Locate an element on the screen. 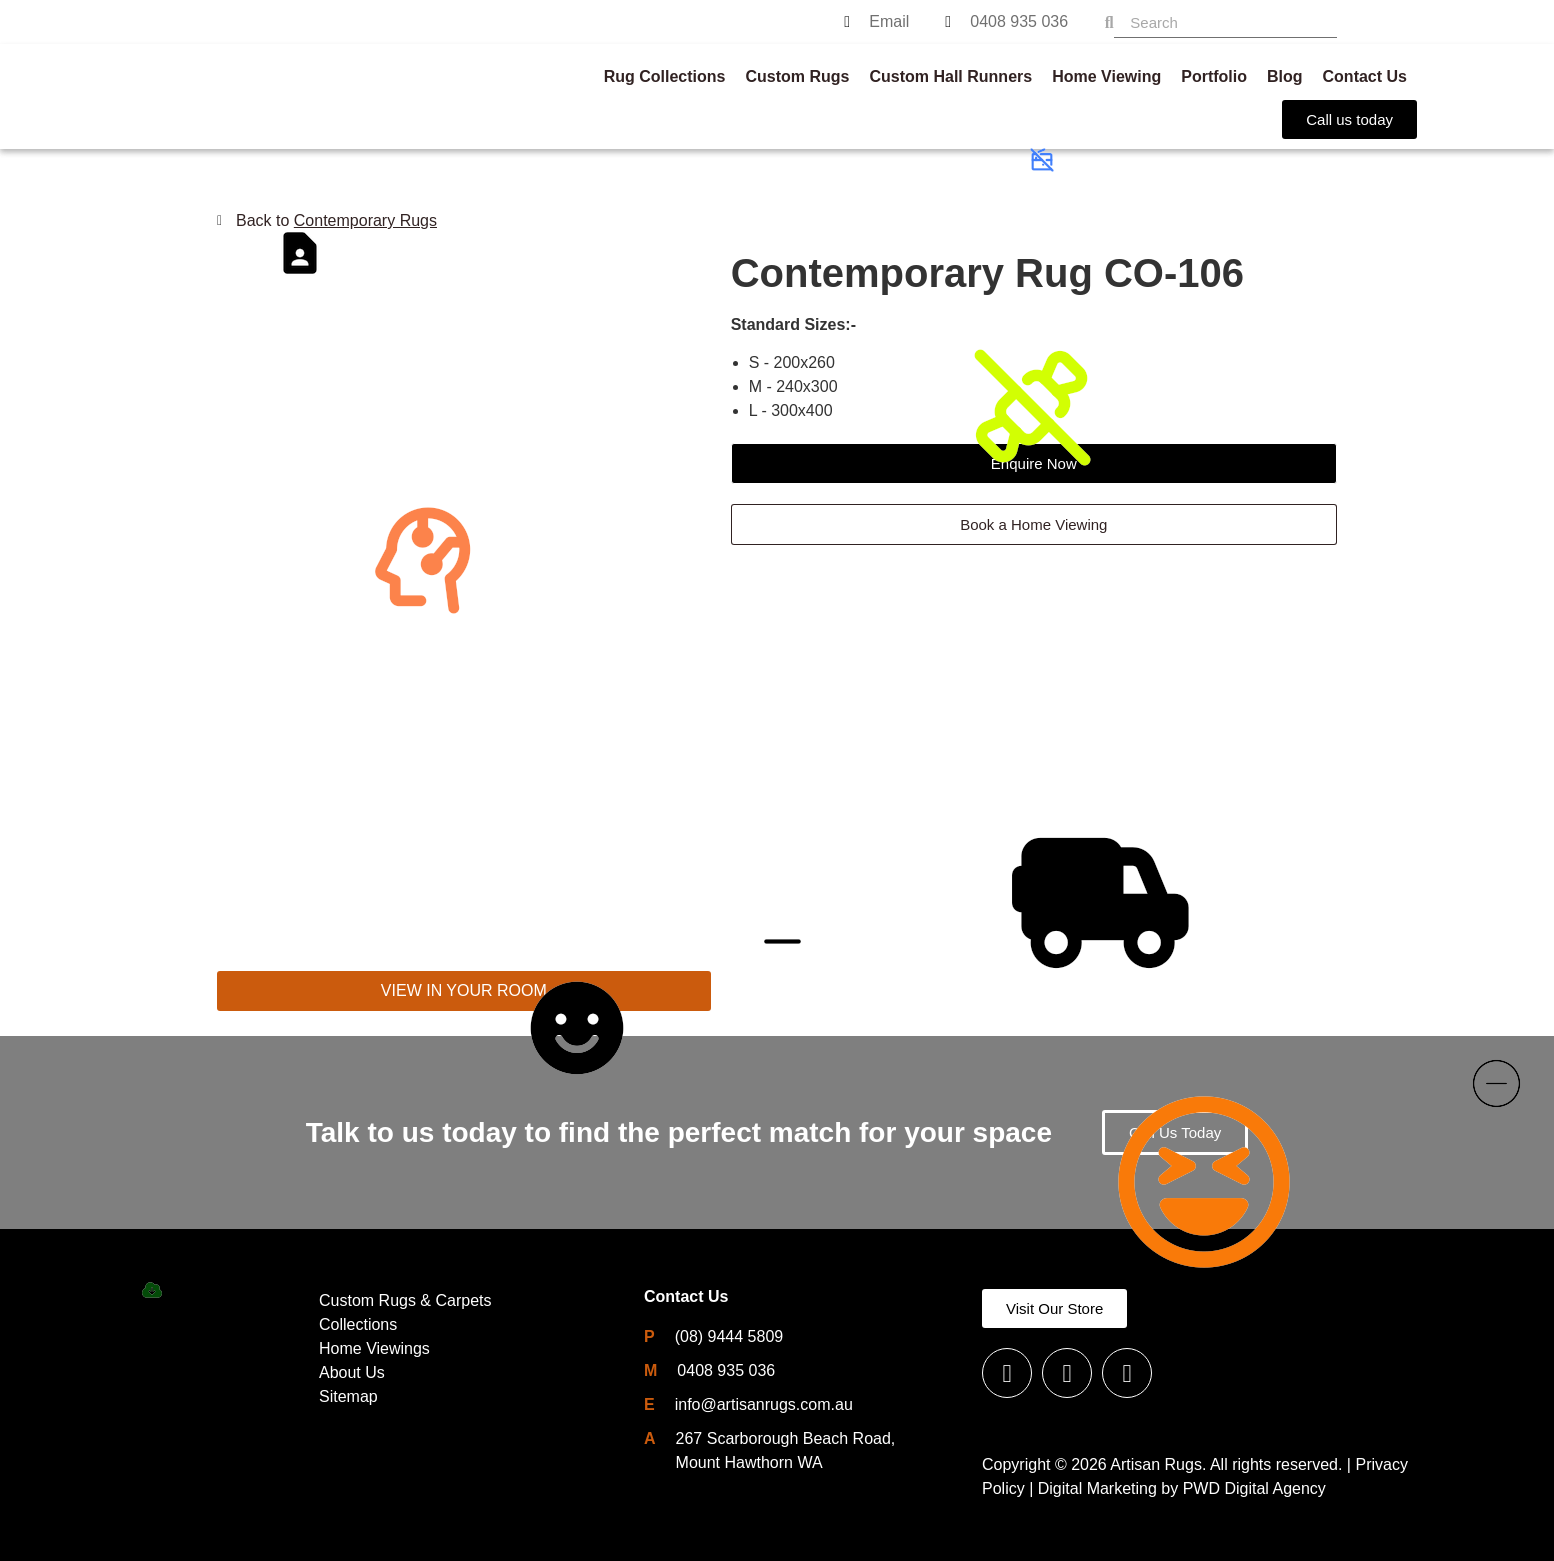  view contact details is located at coordinates (300, 253).